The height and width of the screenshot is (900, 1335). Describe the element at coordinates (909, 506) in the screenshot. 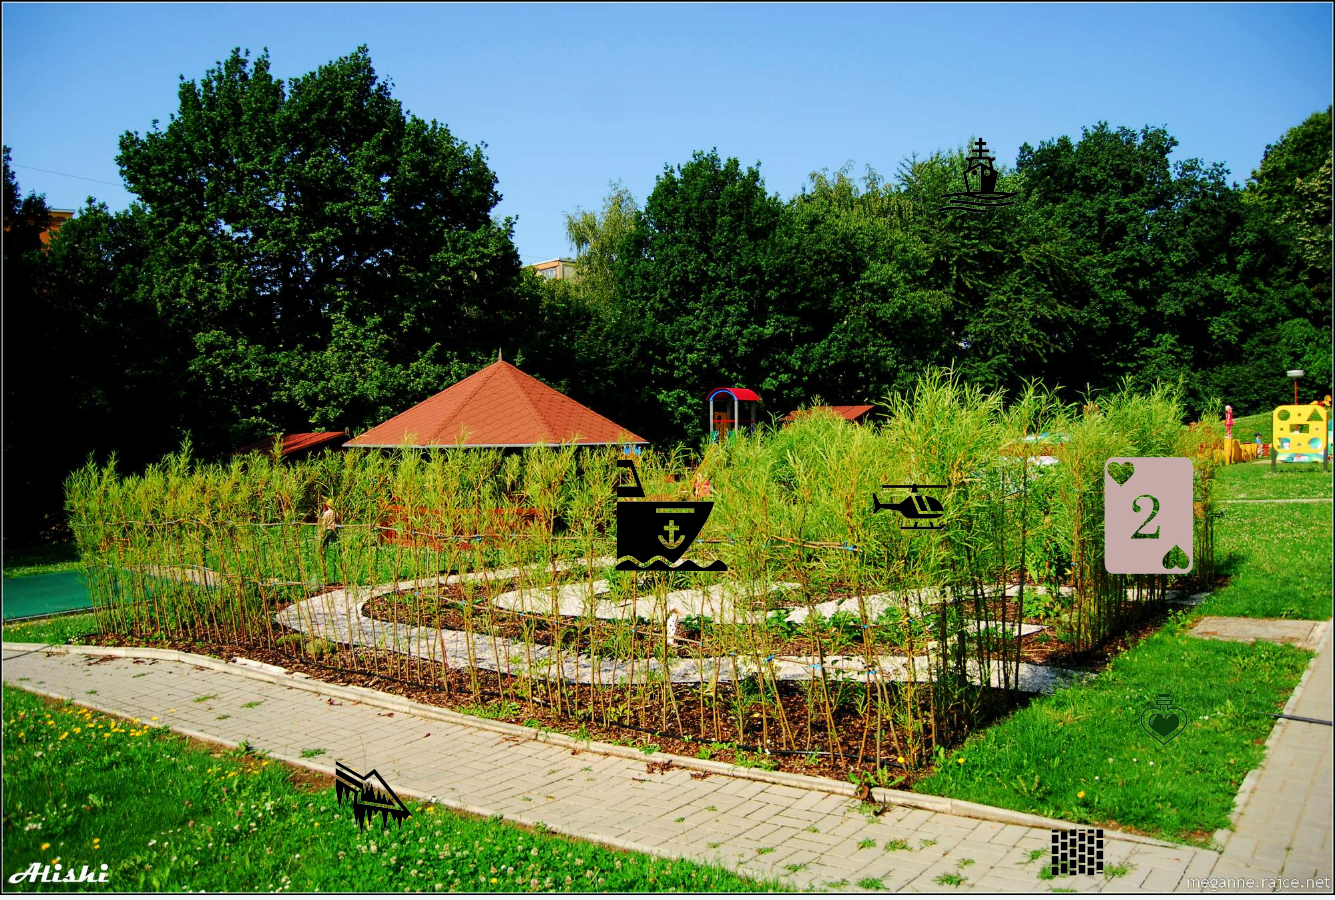

I see `access helicopter or aerial transport options` at that location.